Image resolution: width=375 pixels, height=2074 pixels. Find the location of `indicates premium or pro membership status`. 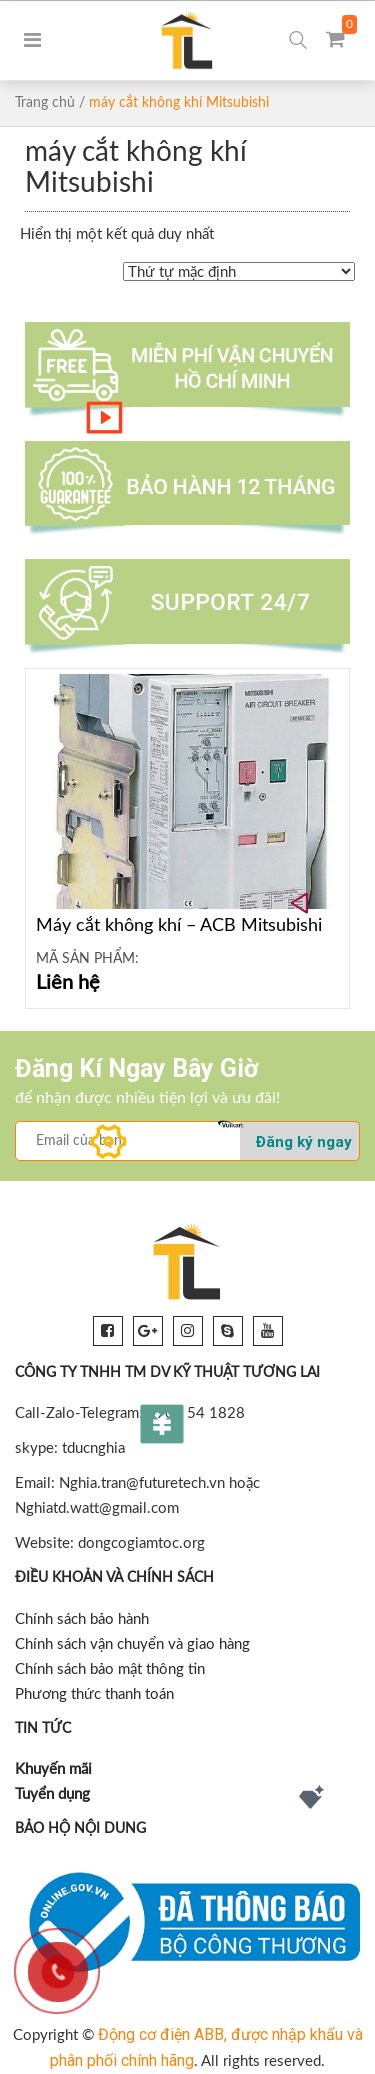

indicates premium or pro membership status is located at coordinates (311, 1797).